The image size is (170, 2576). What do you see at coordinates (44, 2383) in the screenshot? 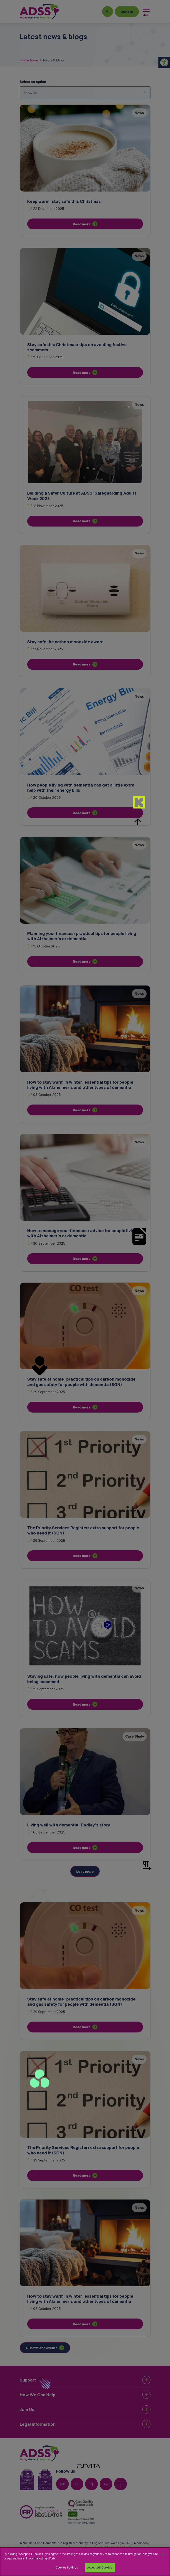
I see `meteor framework logo` at bounding box center [44, 2383].